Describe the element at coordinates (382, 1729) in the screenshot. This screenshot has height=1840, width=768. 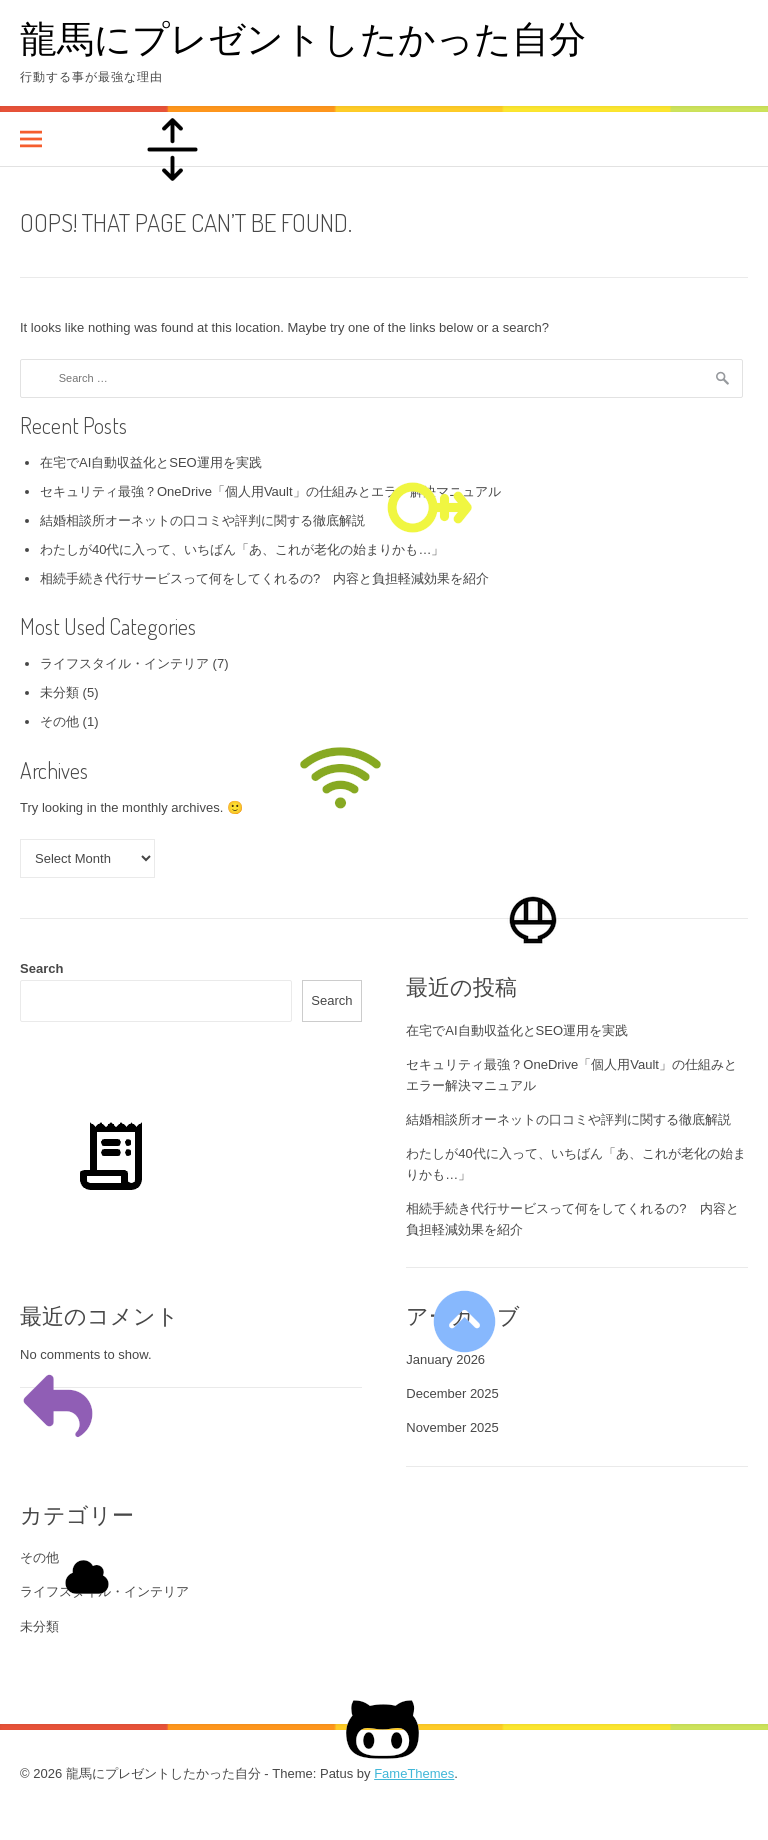
I see `link to GitHub repository` at that location.